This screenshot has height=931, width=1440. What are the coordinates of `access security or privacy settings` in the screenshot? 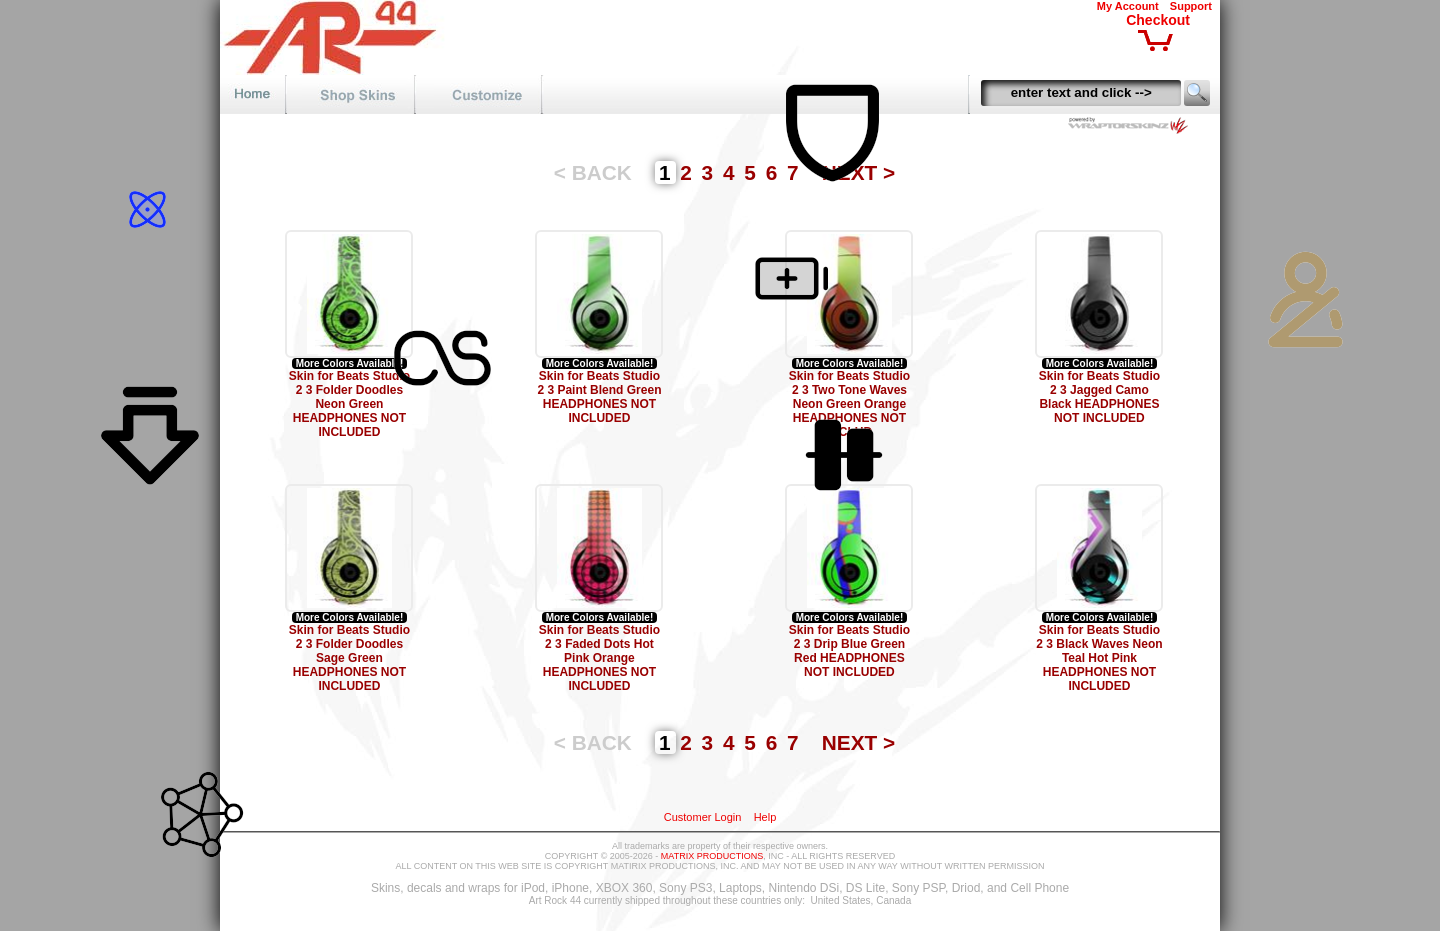 It's located at (832, 127).